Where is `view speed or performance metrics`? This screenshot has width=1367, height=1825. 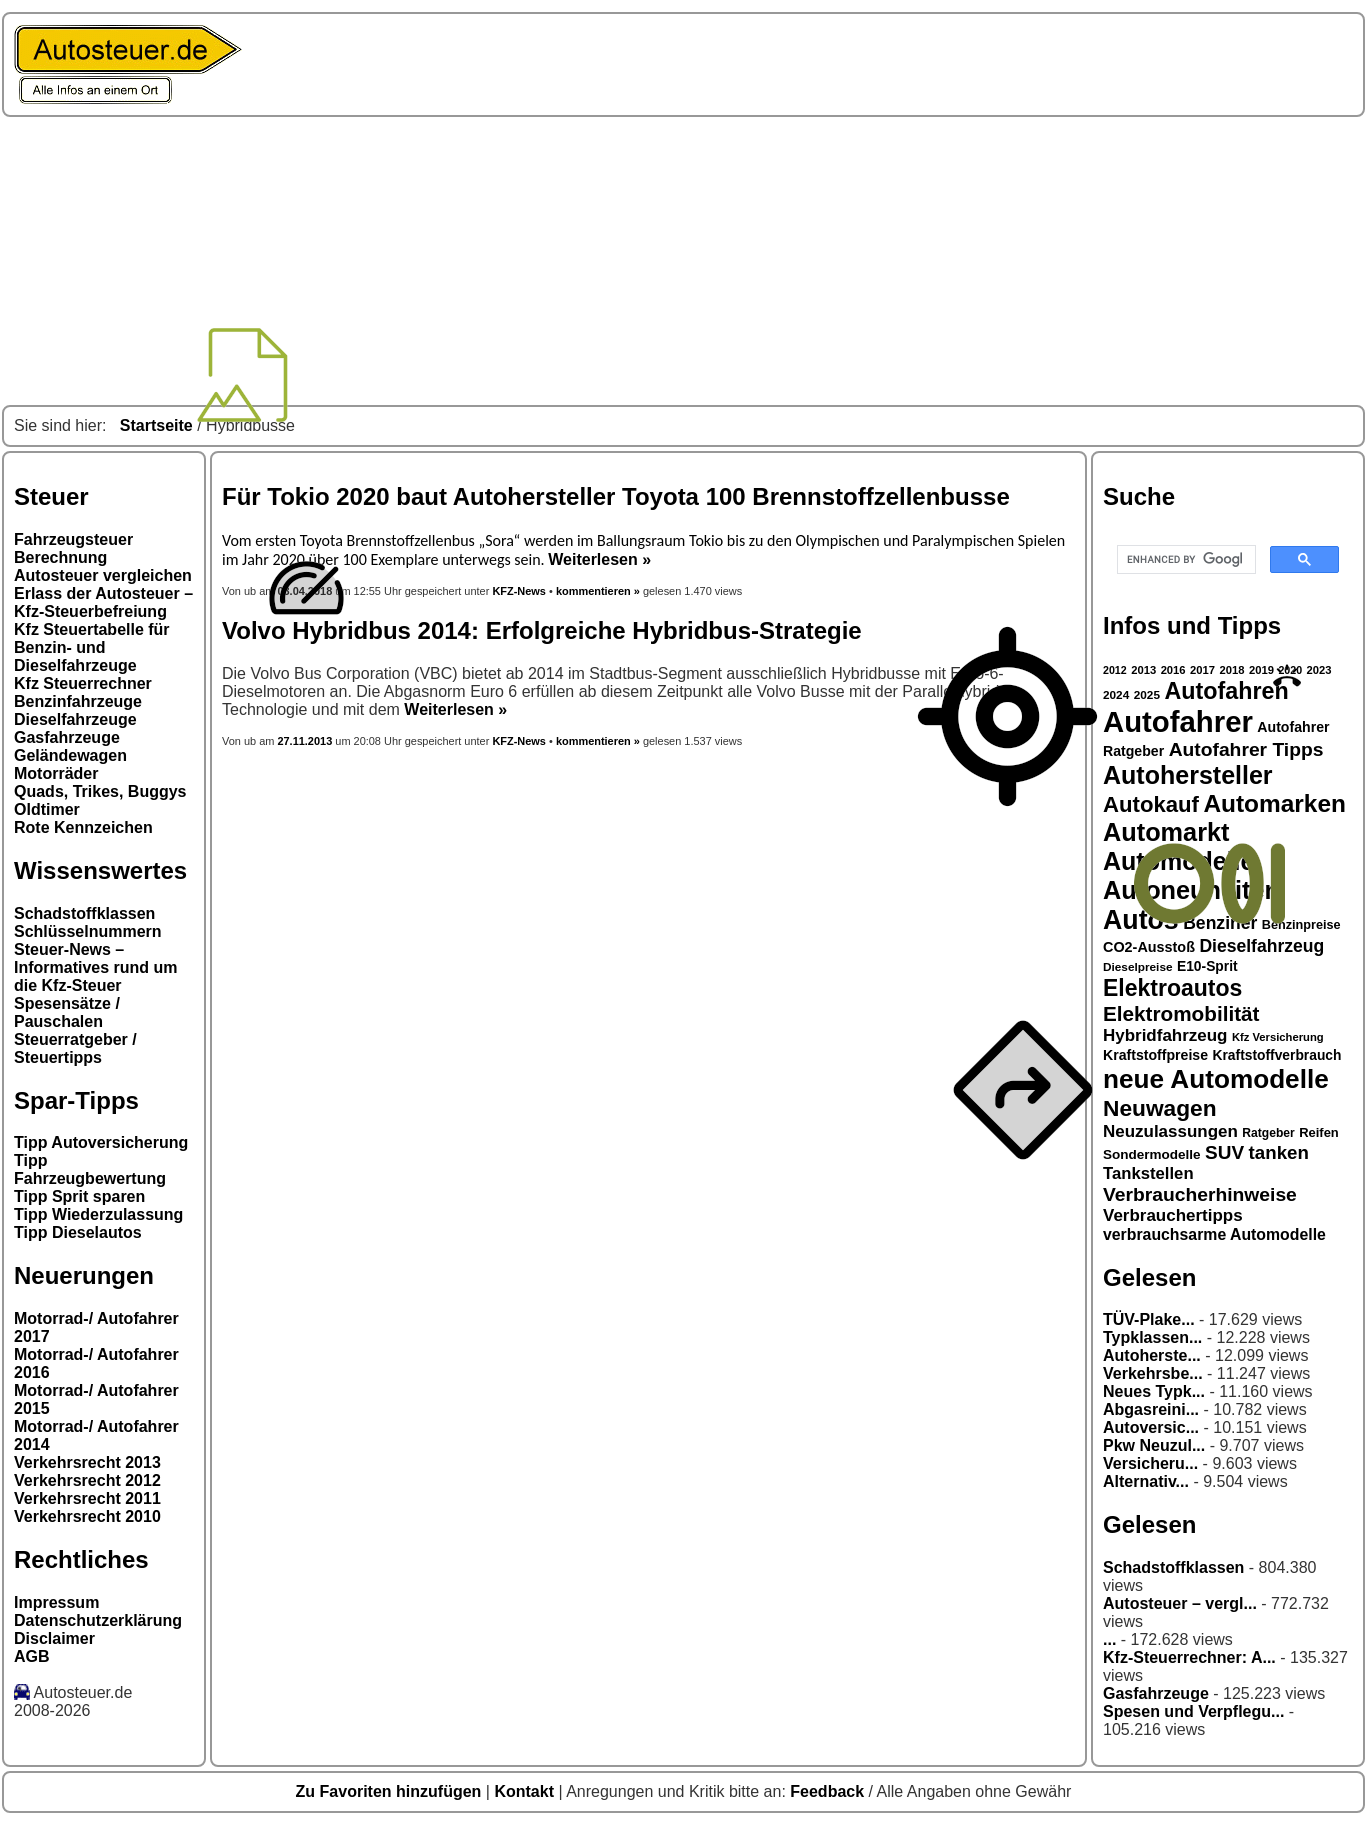 view speed or performance metrics is located at coordinates (306, 590).